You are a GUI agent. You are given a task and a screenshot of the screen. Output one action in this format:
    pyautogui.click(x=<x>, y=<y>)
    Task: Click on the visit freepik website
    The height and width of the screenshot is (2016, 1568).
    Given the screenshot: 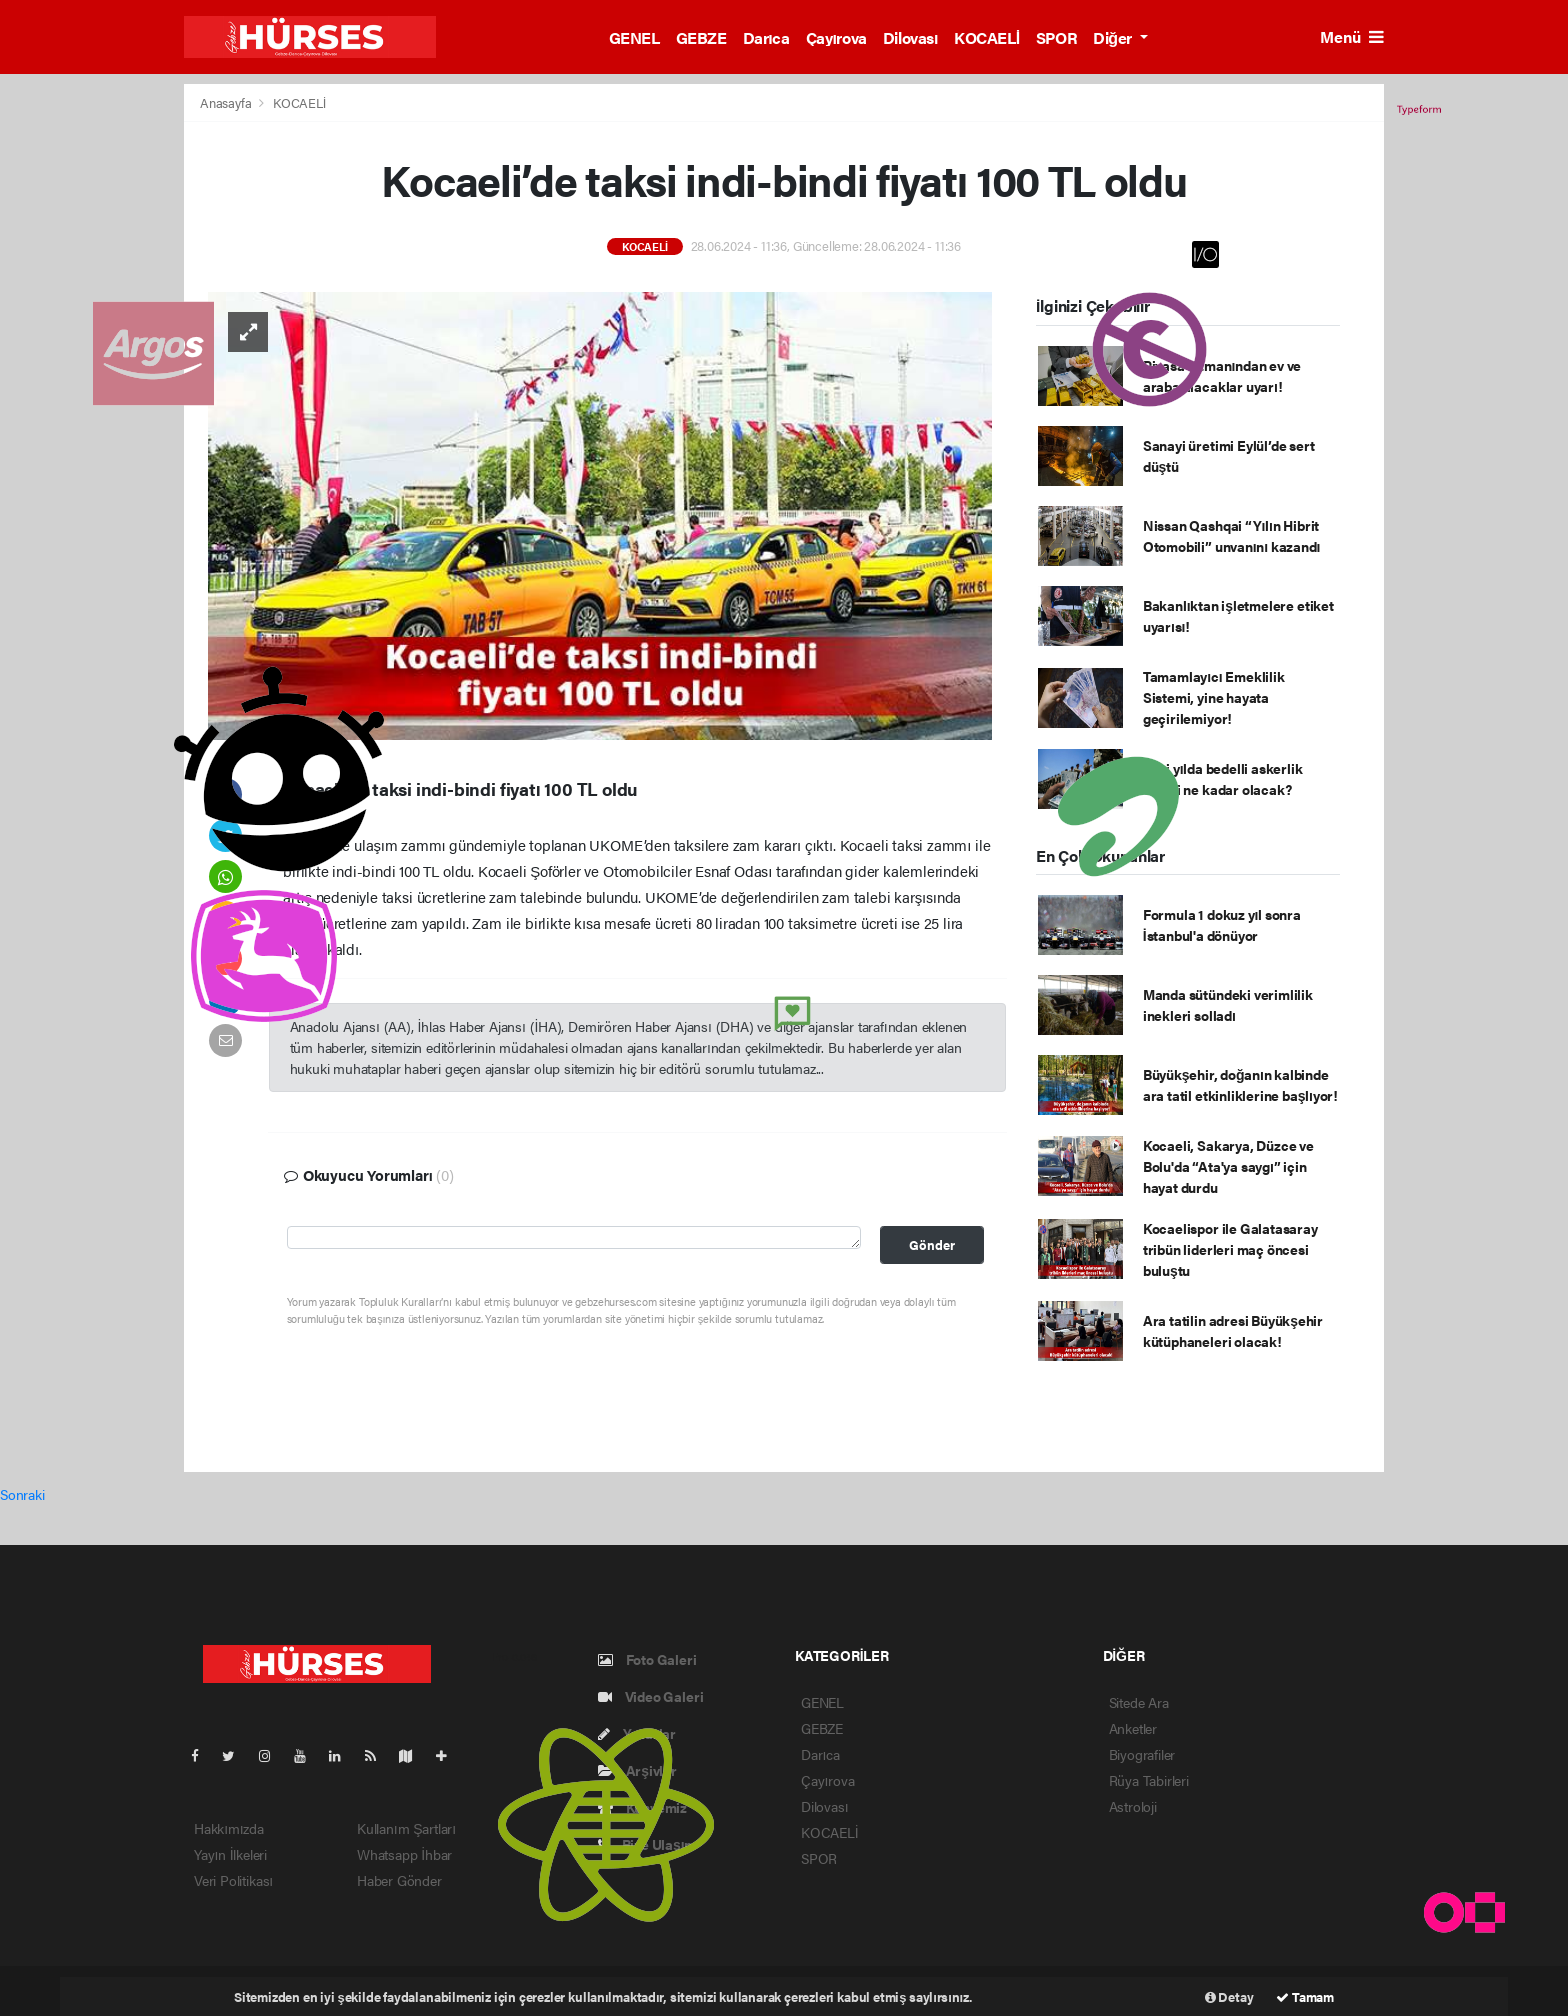 What is the action you would take?
    pyautogui.click(x=279, y=769)
    